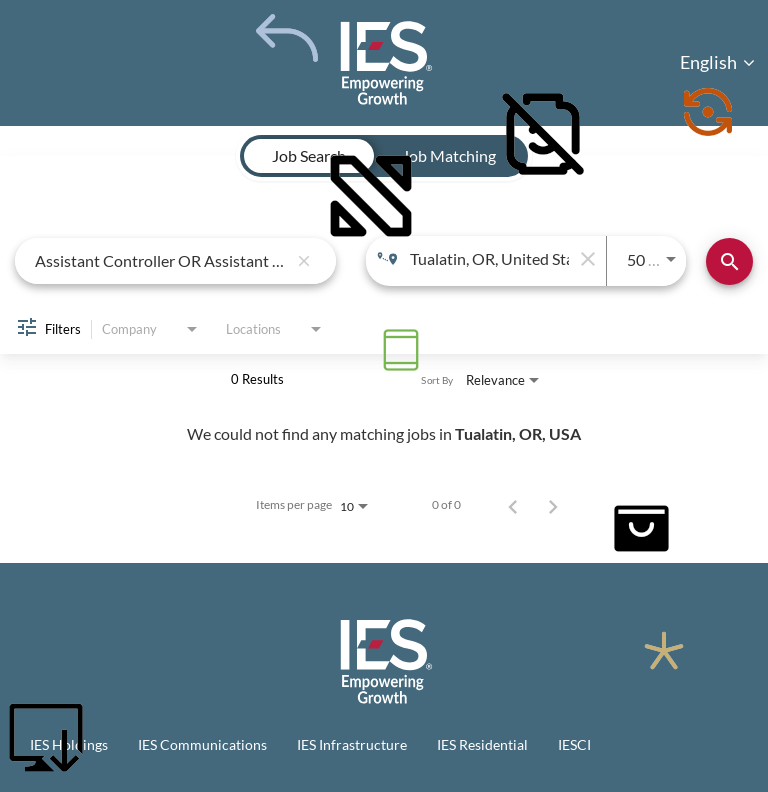 The height and width of the screenshot is (792, 768). What do you see at coordinates (401, 350) in the screenshot?
I see `switch to tablet view or layout` at bounding box center [401, 350].